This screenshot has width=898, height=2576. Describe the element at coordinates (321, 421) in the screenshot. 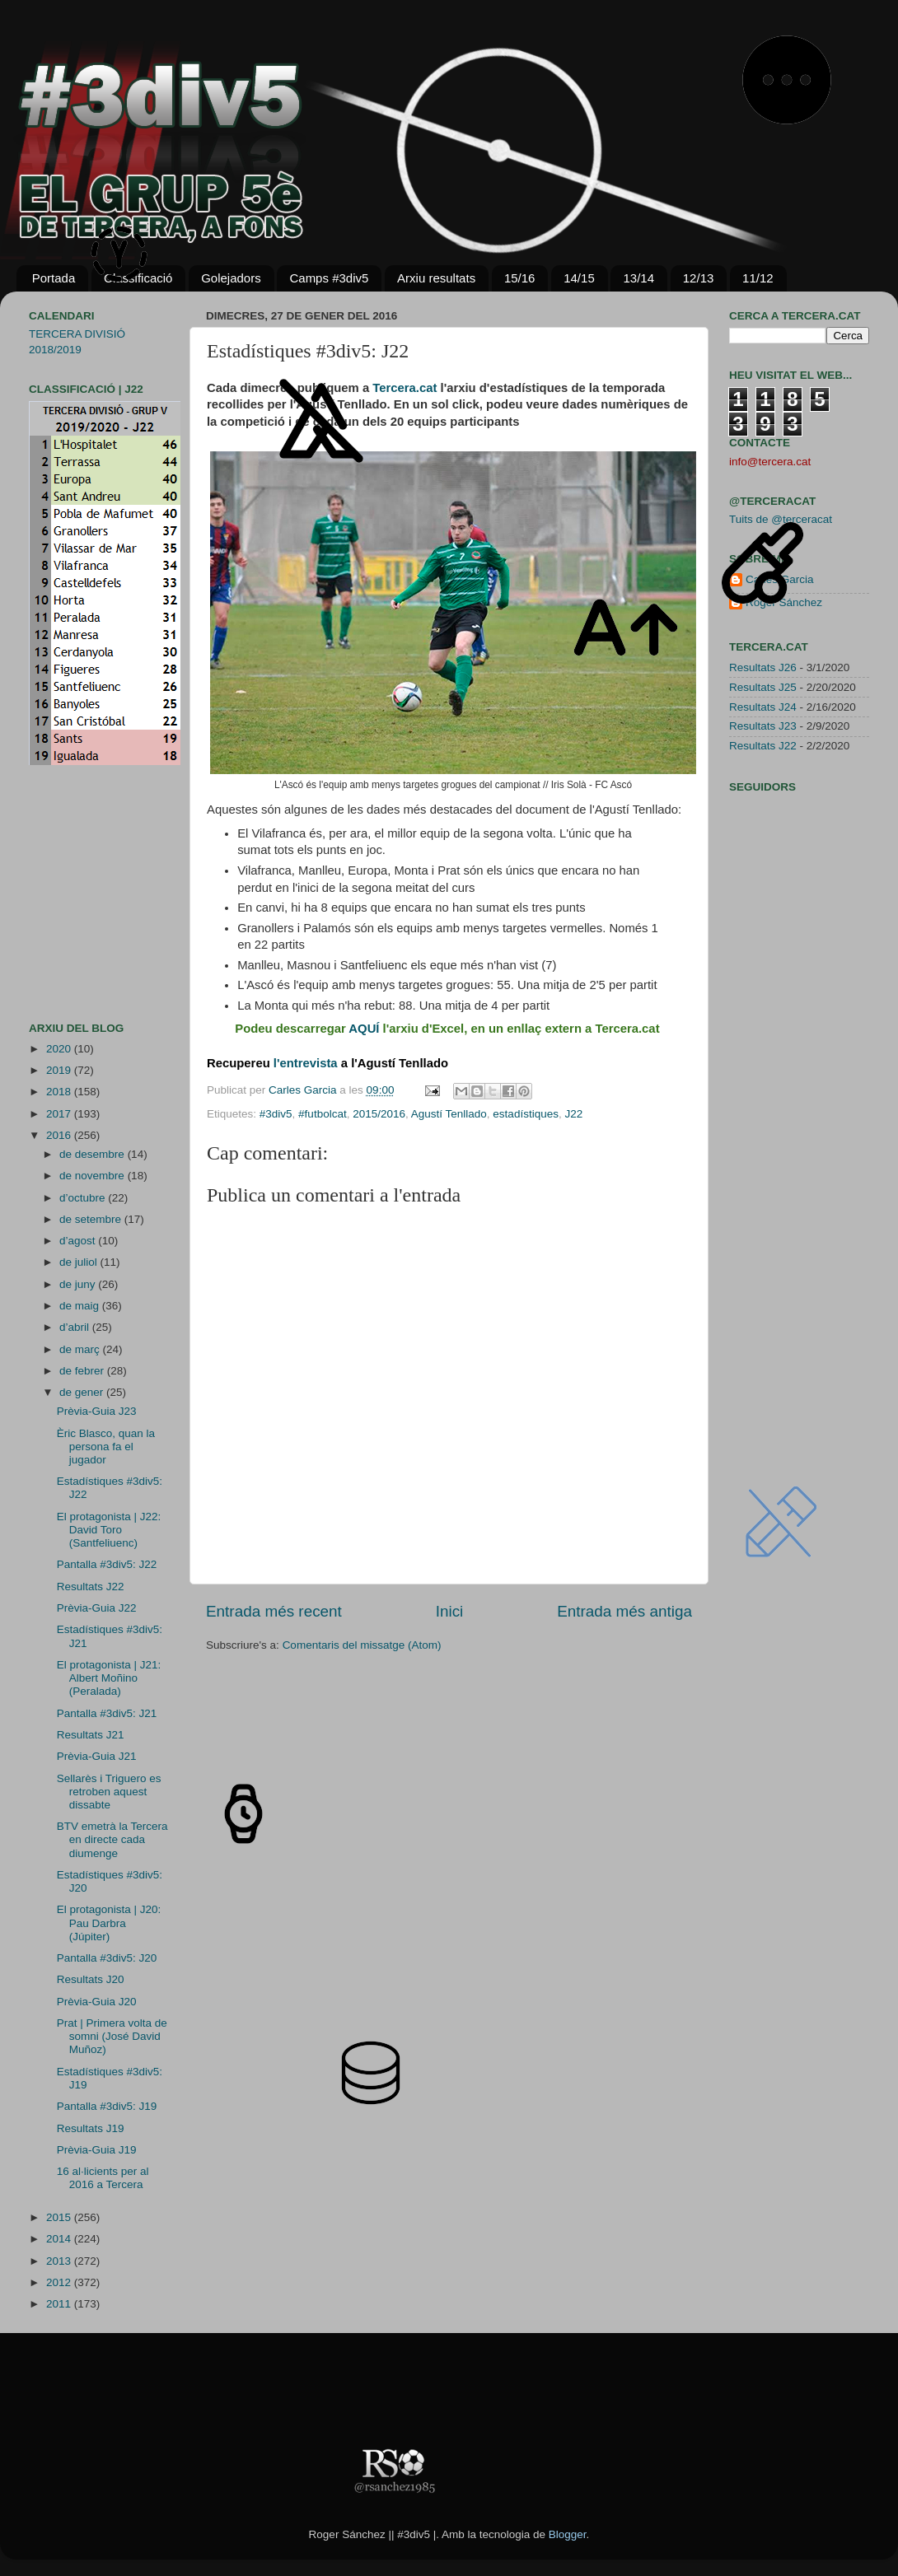

I see `camping site unavailable or closed` at that location.